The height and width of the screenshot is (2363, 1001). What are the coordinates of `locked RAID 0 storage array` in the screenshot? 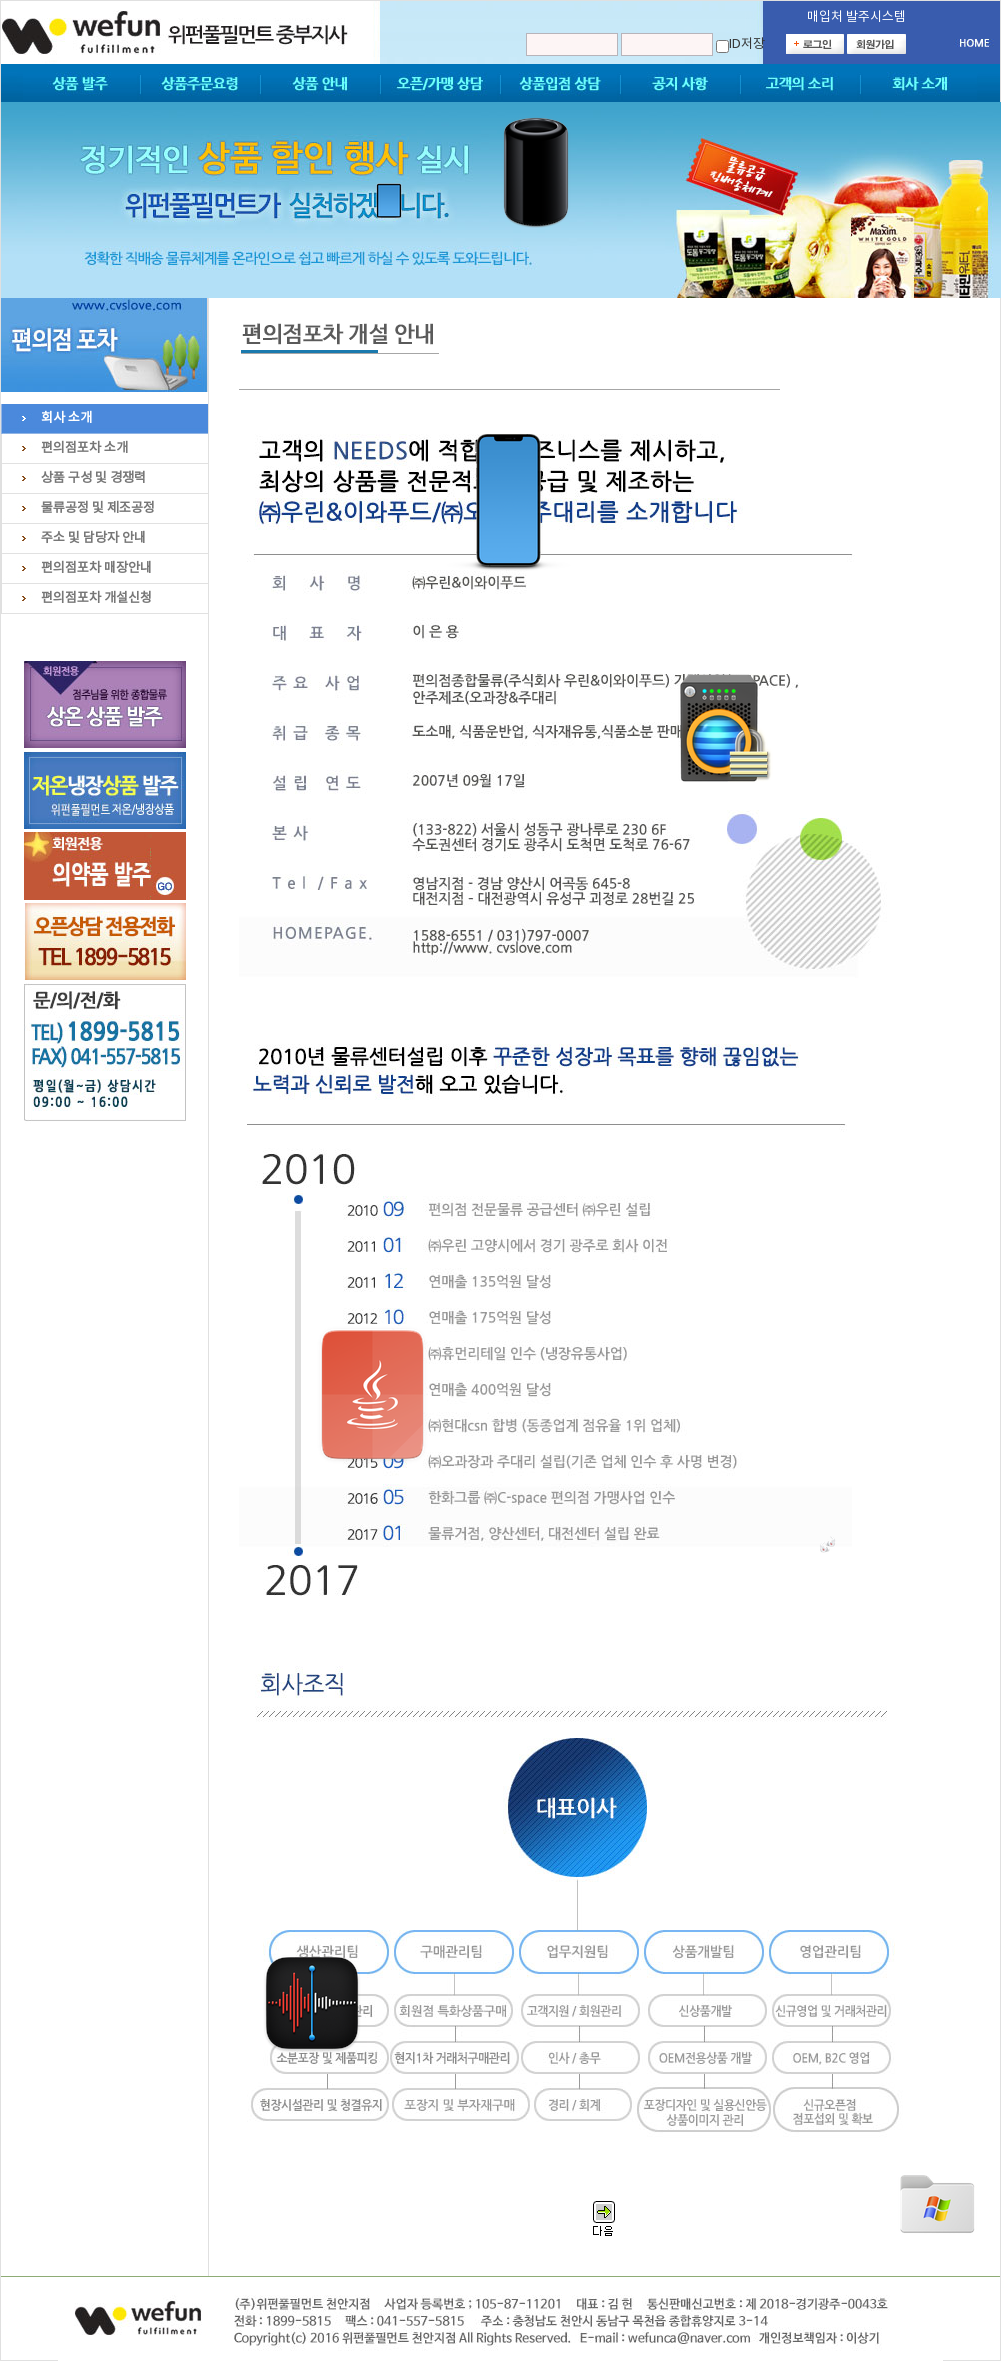 It's located at (719, 728).